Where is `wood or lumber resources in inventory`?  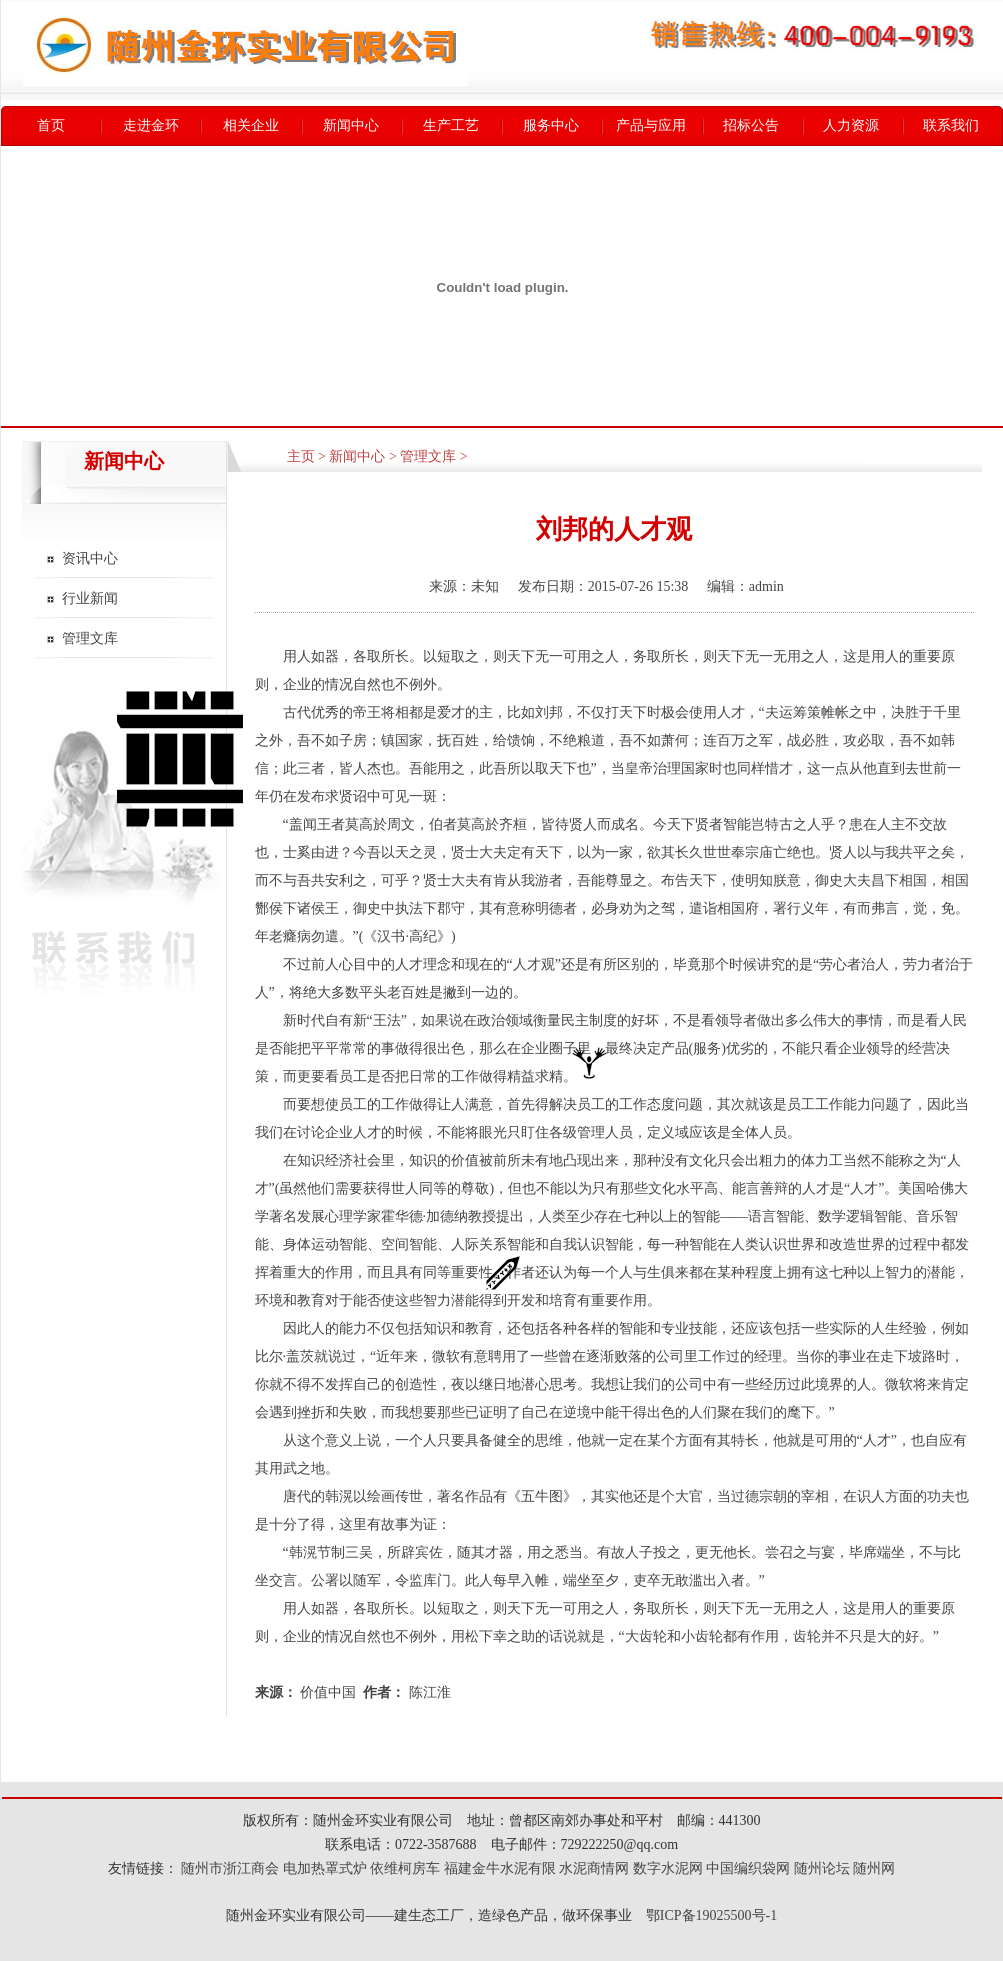
wood or lumber resources in inventory is located at coordinates (180, 759).